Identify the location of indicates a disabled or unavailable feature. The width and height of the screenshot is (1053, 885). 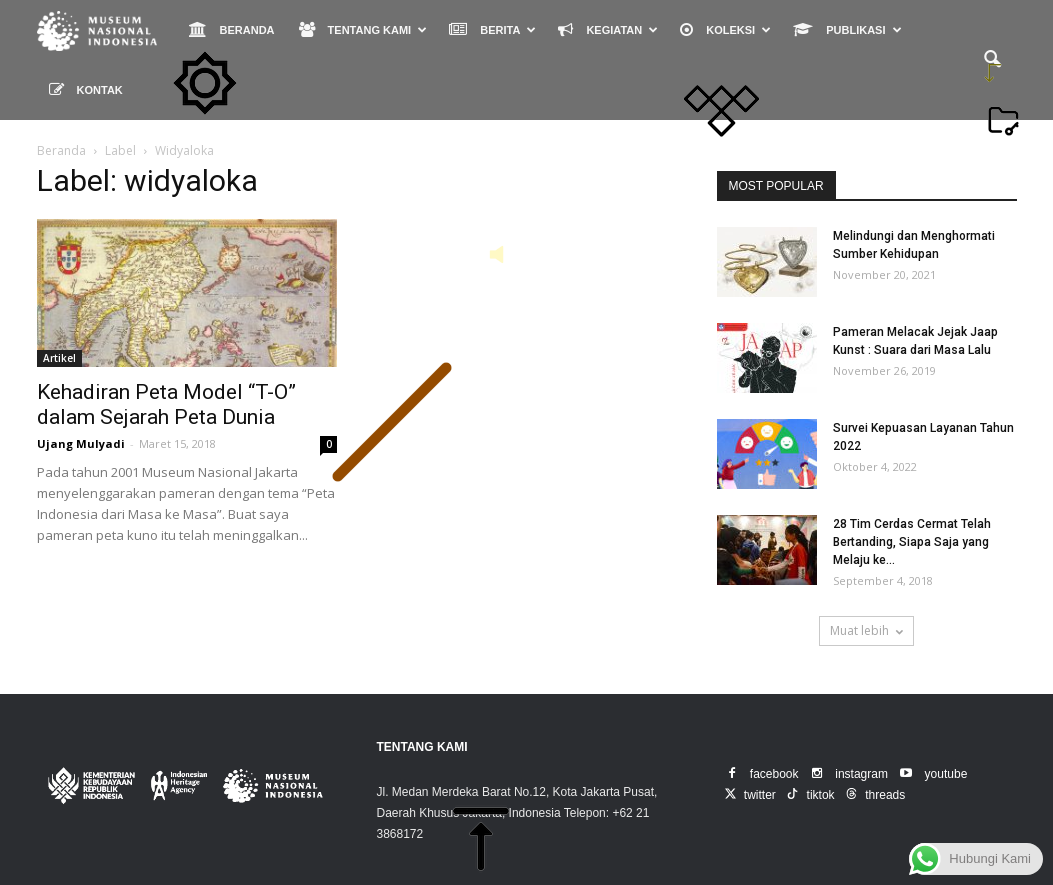
(392, 422).